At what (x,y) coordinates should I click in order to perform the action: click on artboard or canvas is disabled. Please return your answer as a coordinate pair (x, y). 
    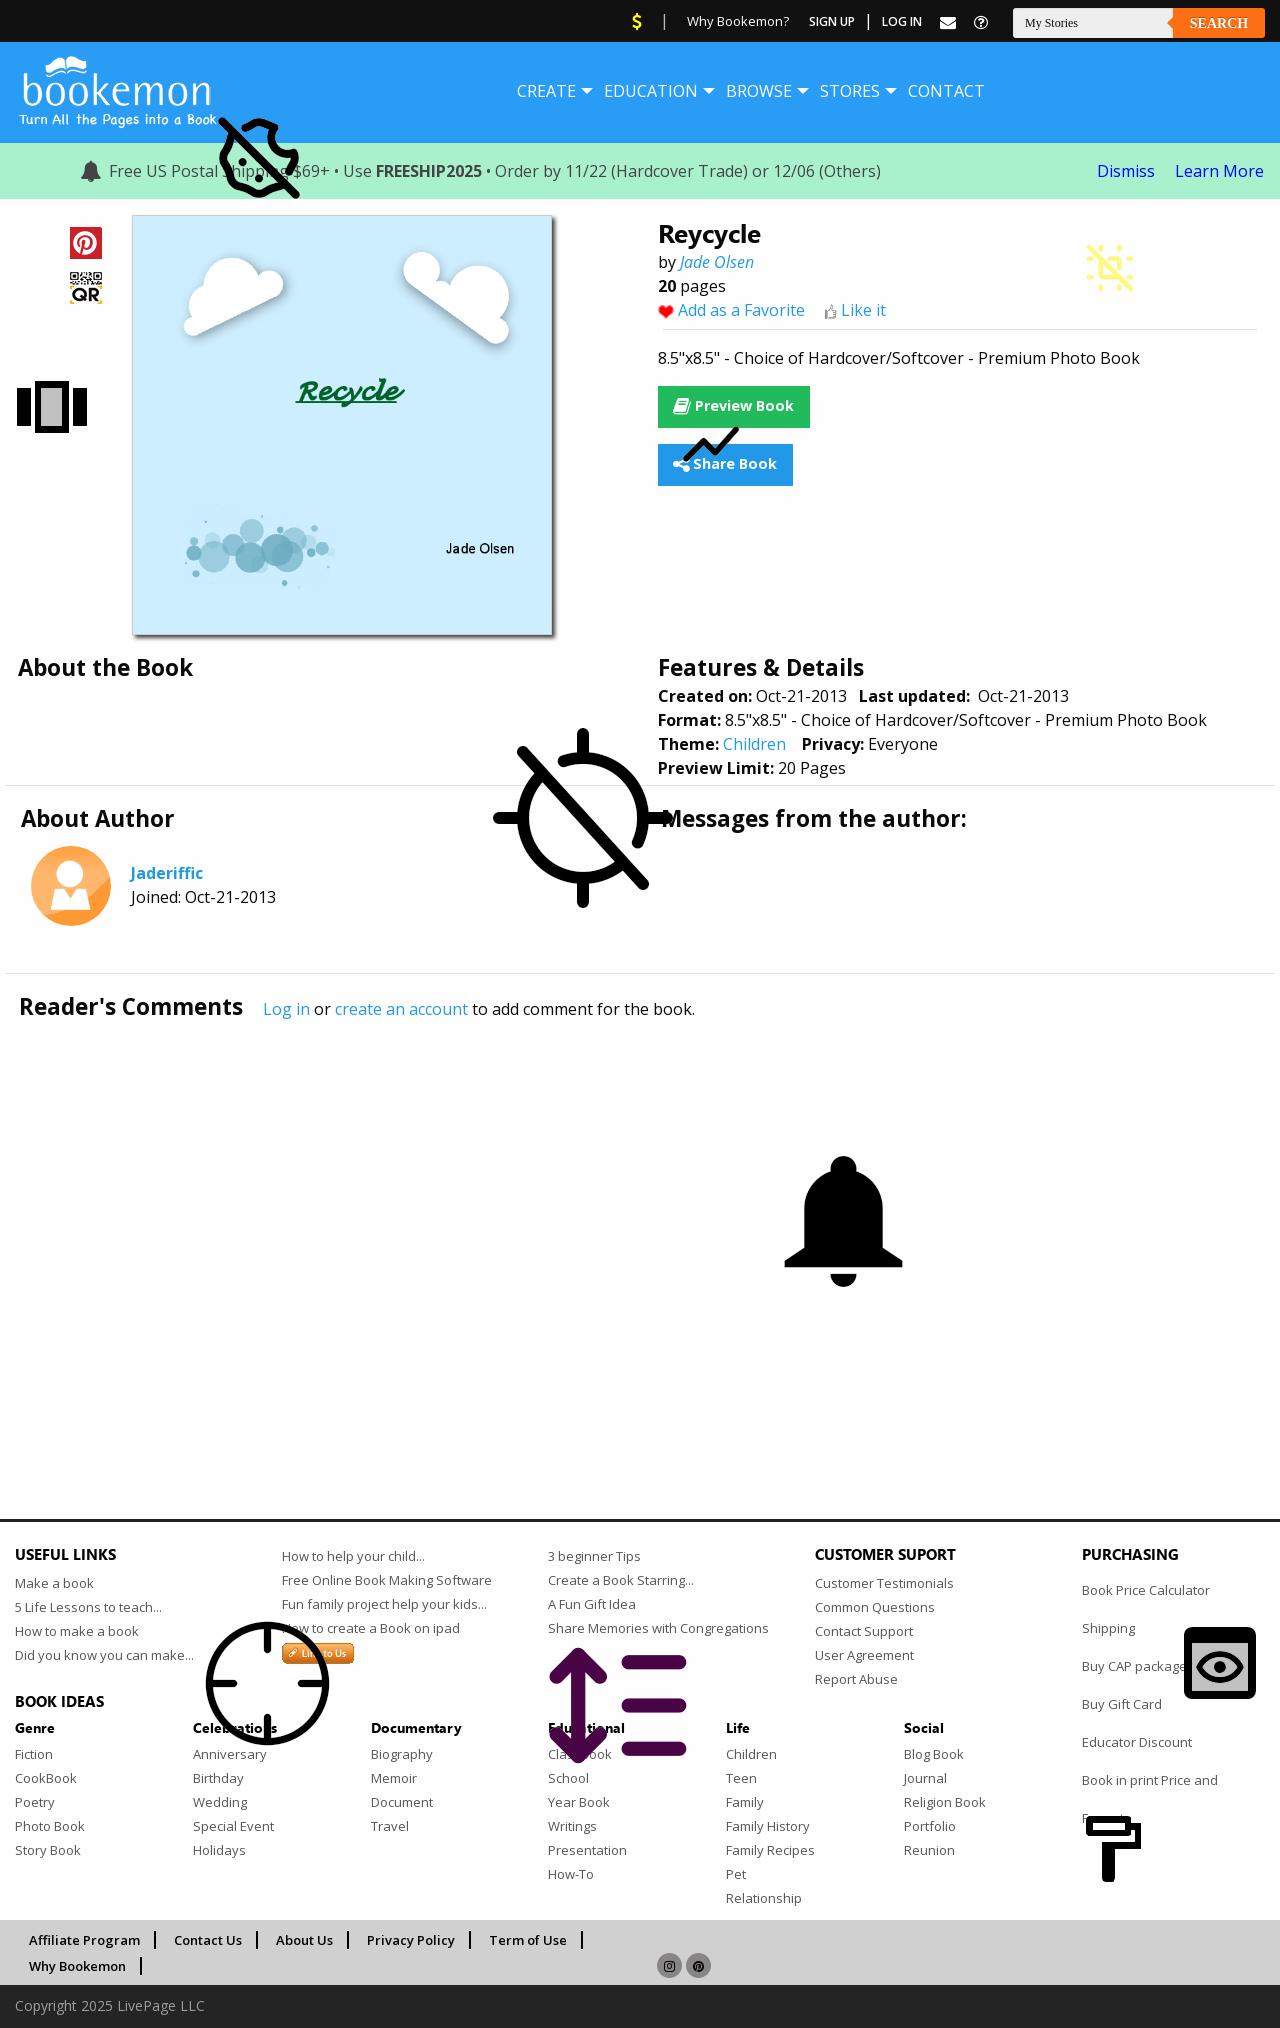
    Looking at the image, I should click on (1110, 268).